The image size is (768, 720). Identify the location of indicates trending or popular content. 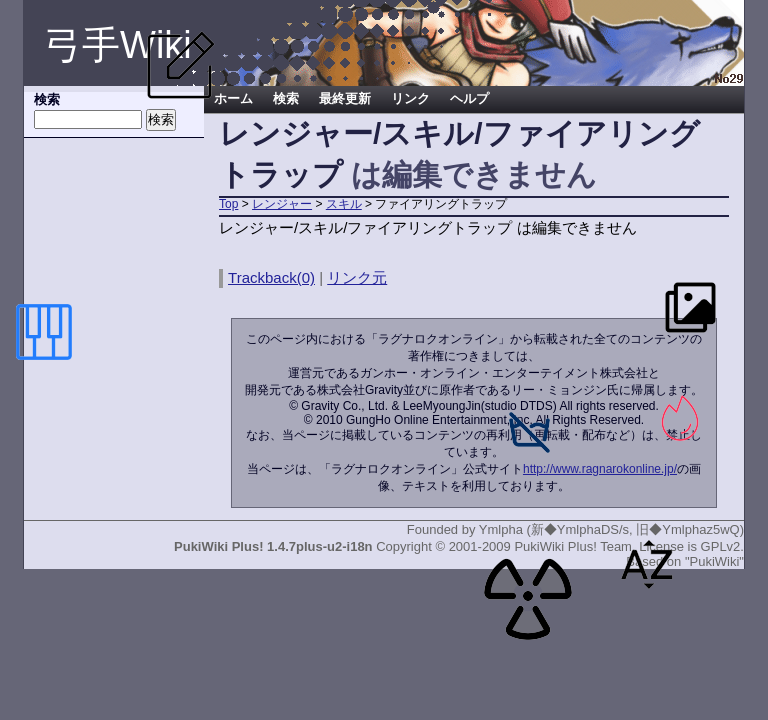
(680, 419).